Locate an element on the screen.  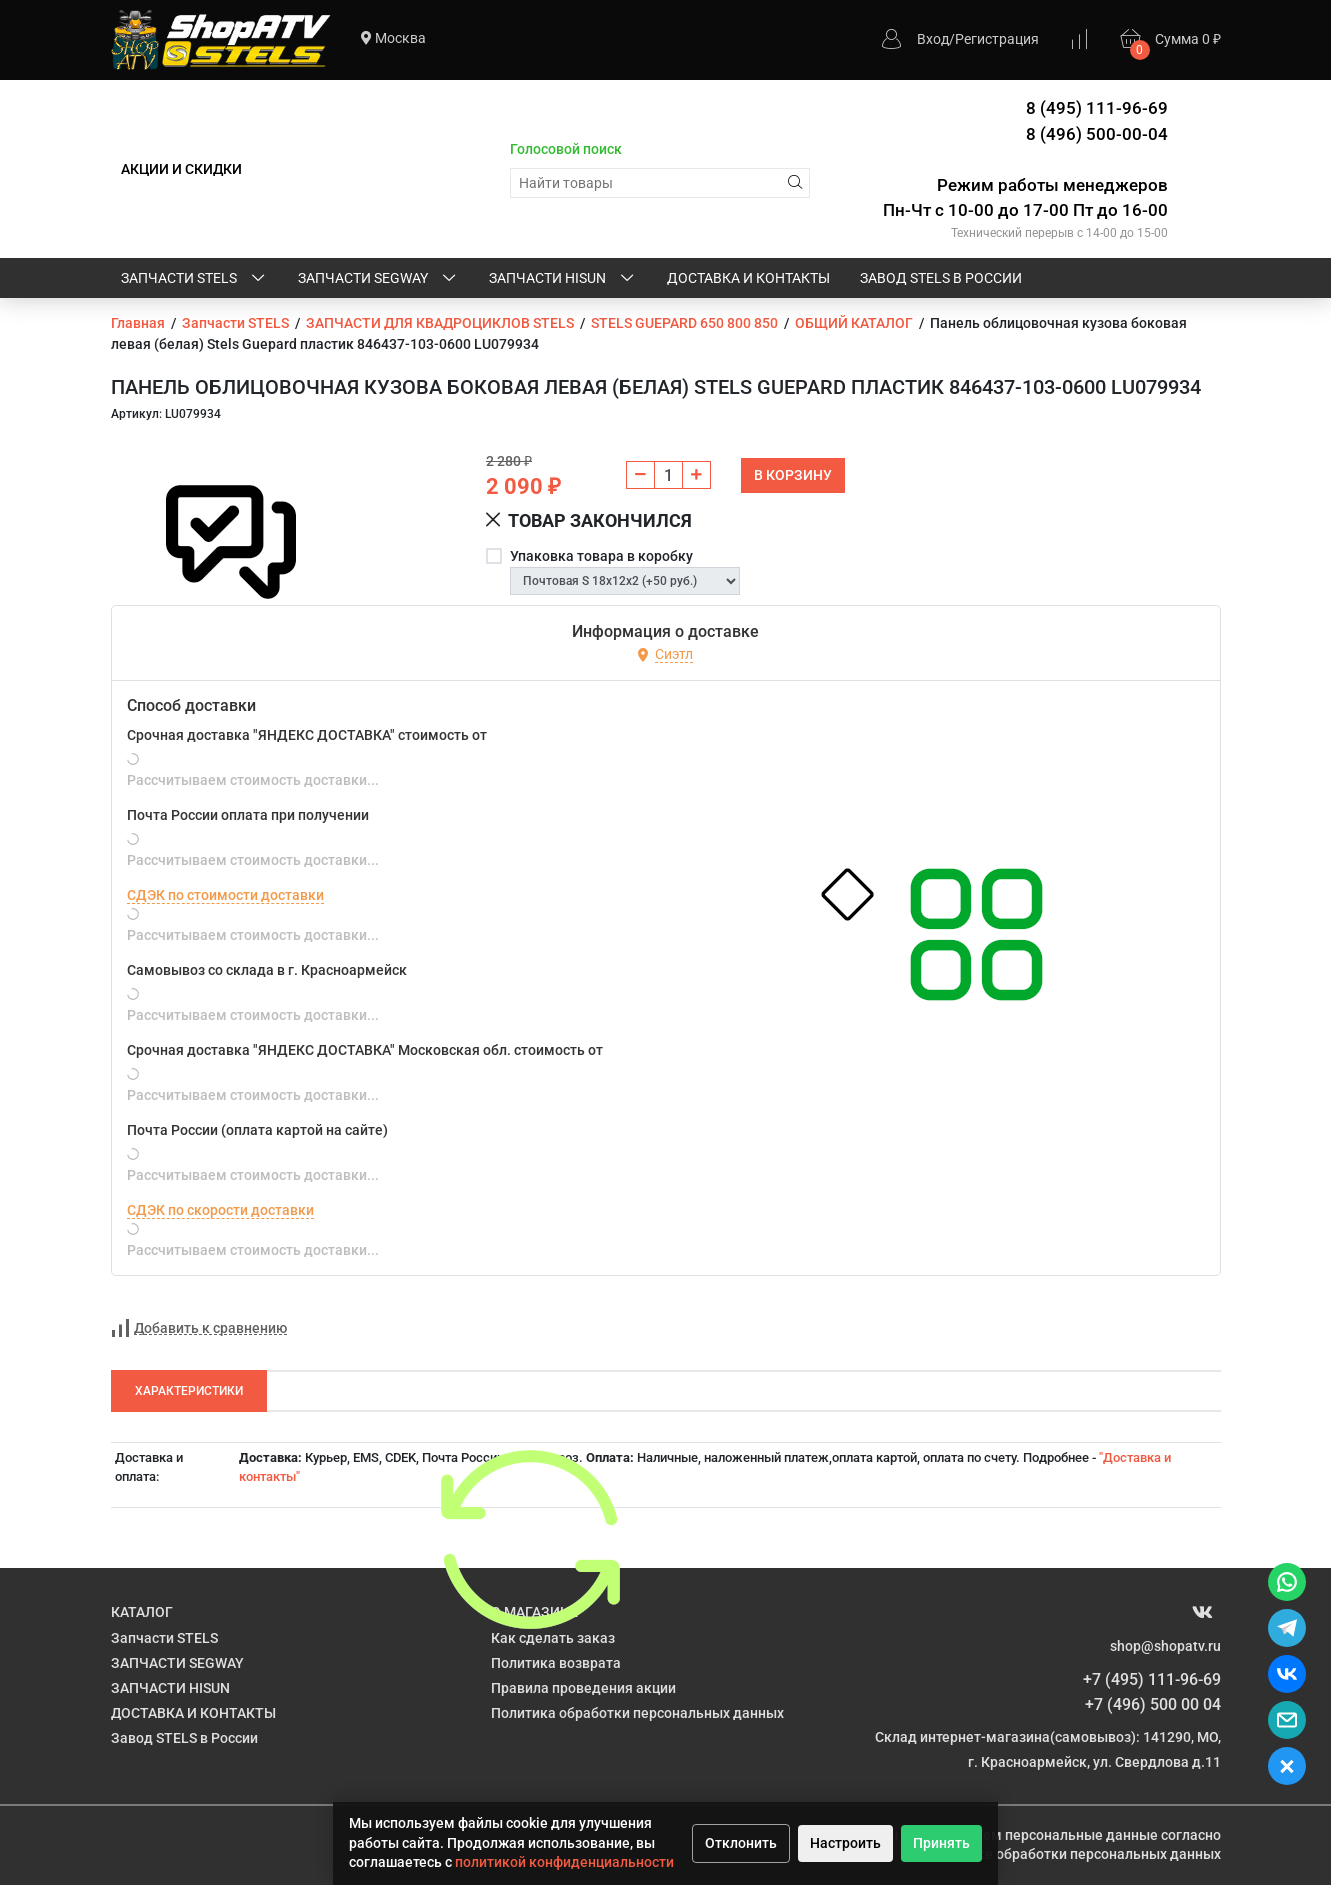
indicates a discussion thread has been closed is located at coordinates (231, 542).